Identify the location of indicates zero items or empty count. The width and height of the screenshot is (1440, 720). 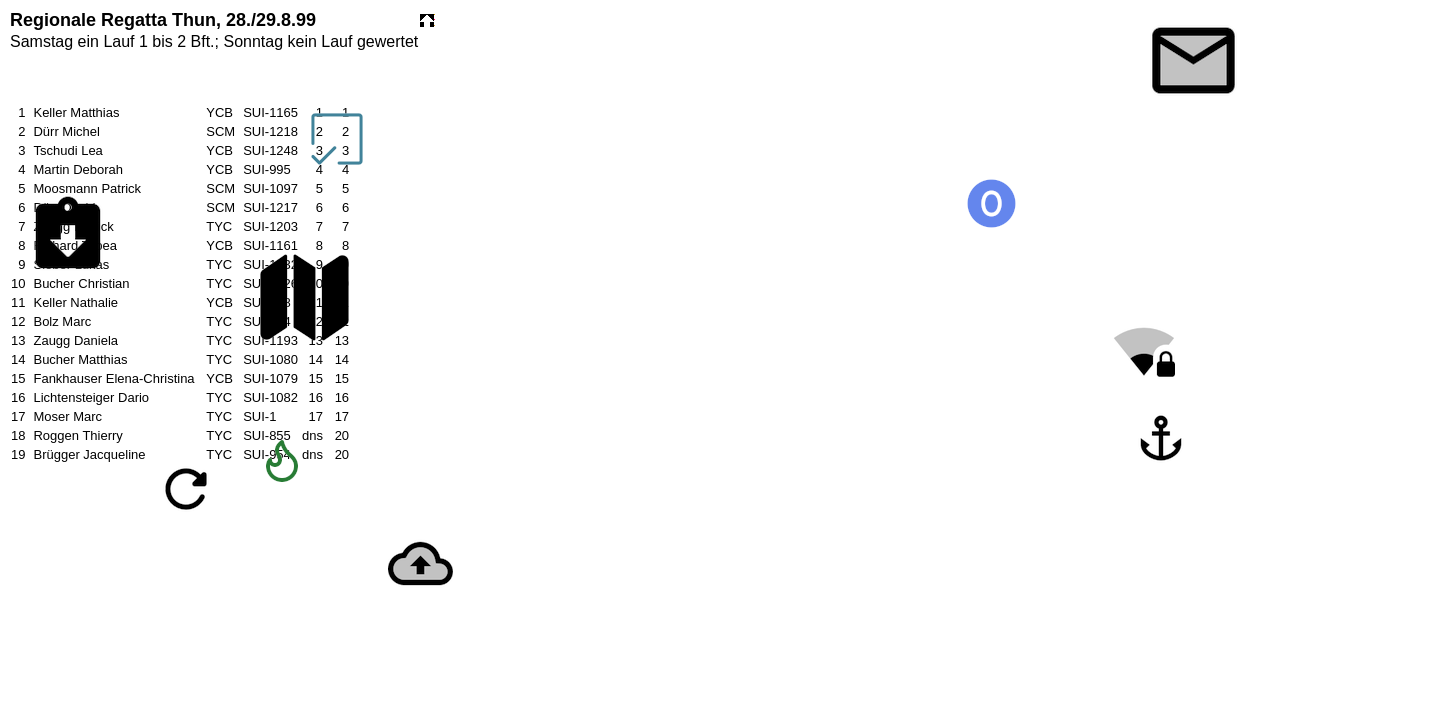
(991, 203).